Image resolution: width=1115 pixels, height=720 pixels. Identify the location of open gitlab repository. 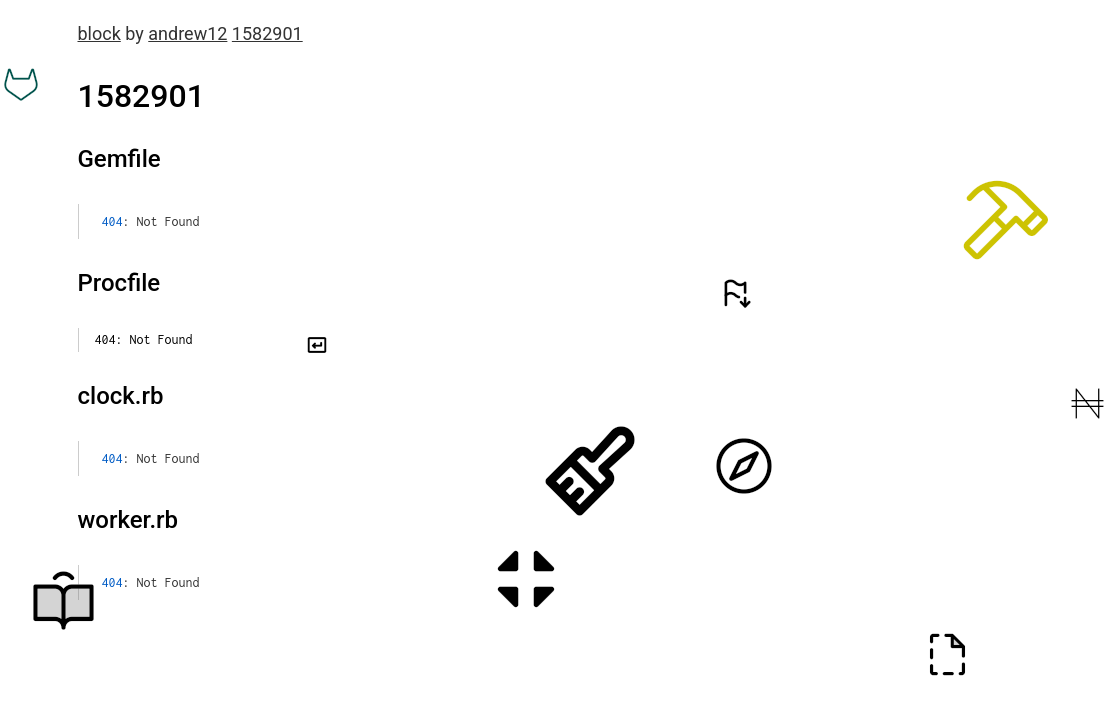
(21, 84).